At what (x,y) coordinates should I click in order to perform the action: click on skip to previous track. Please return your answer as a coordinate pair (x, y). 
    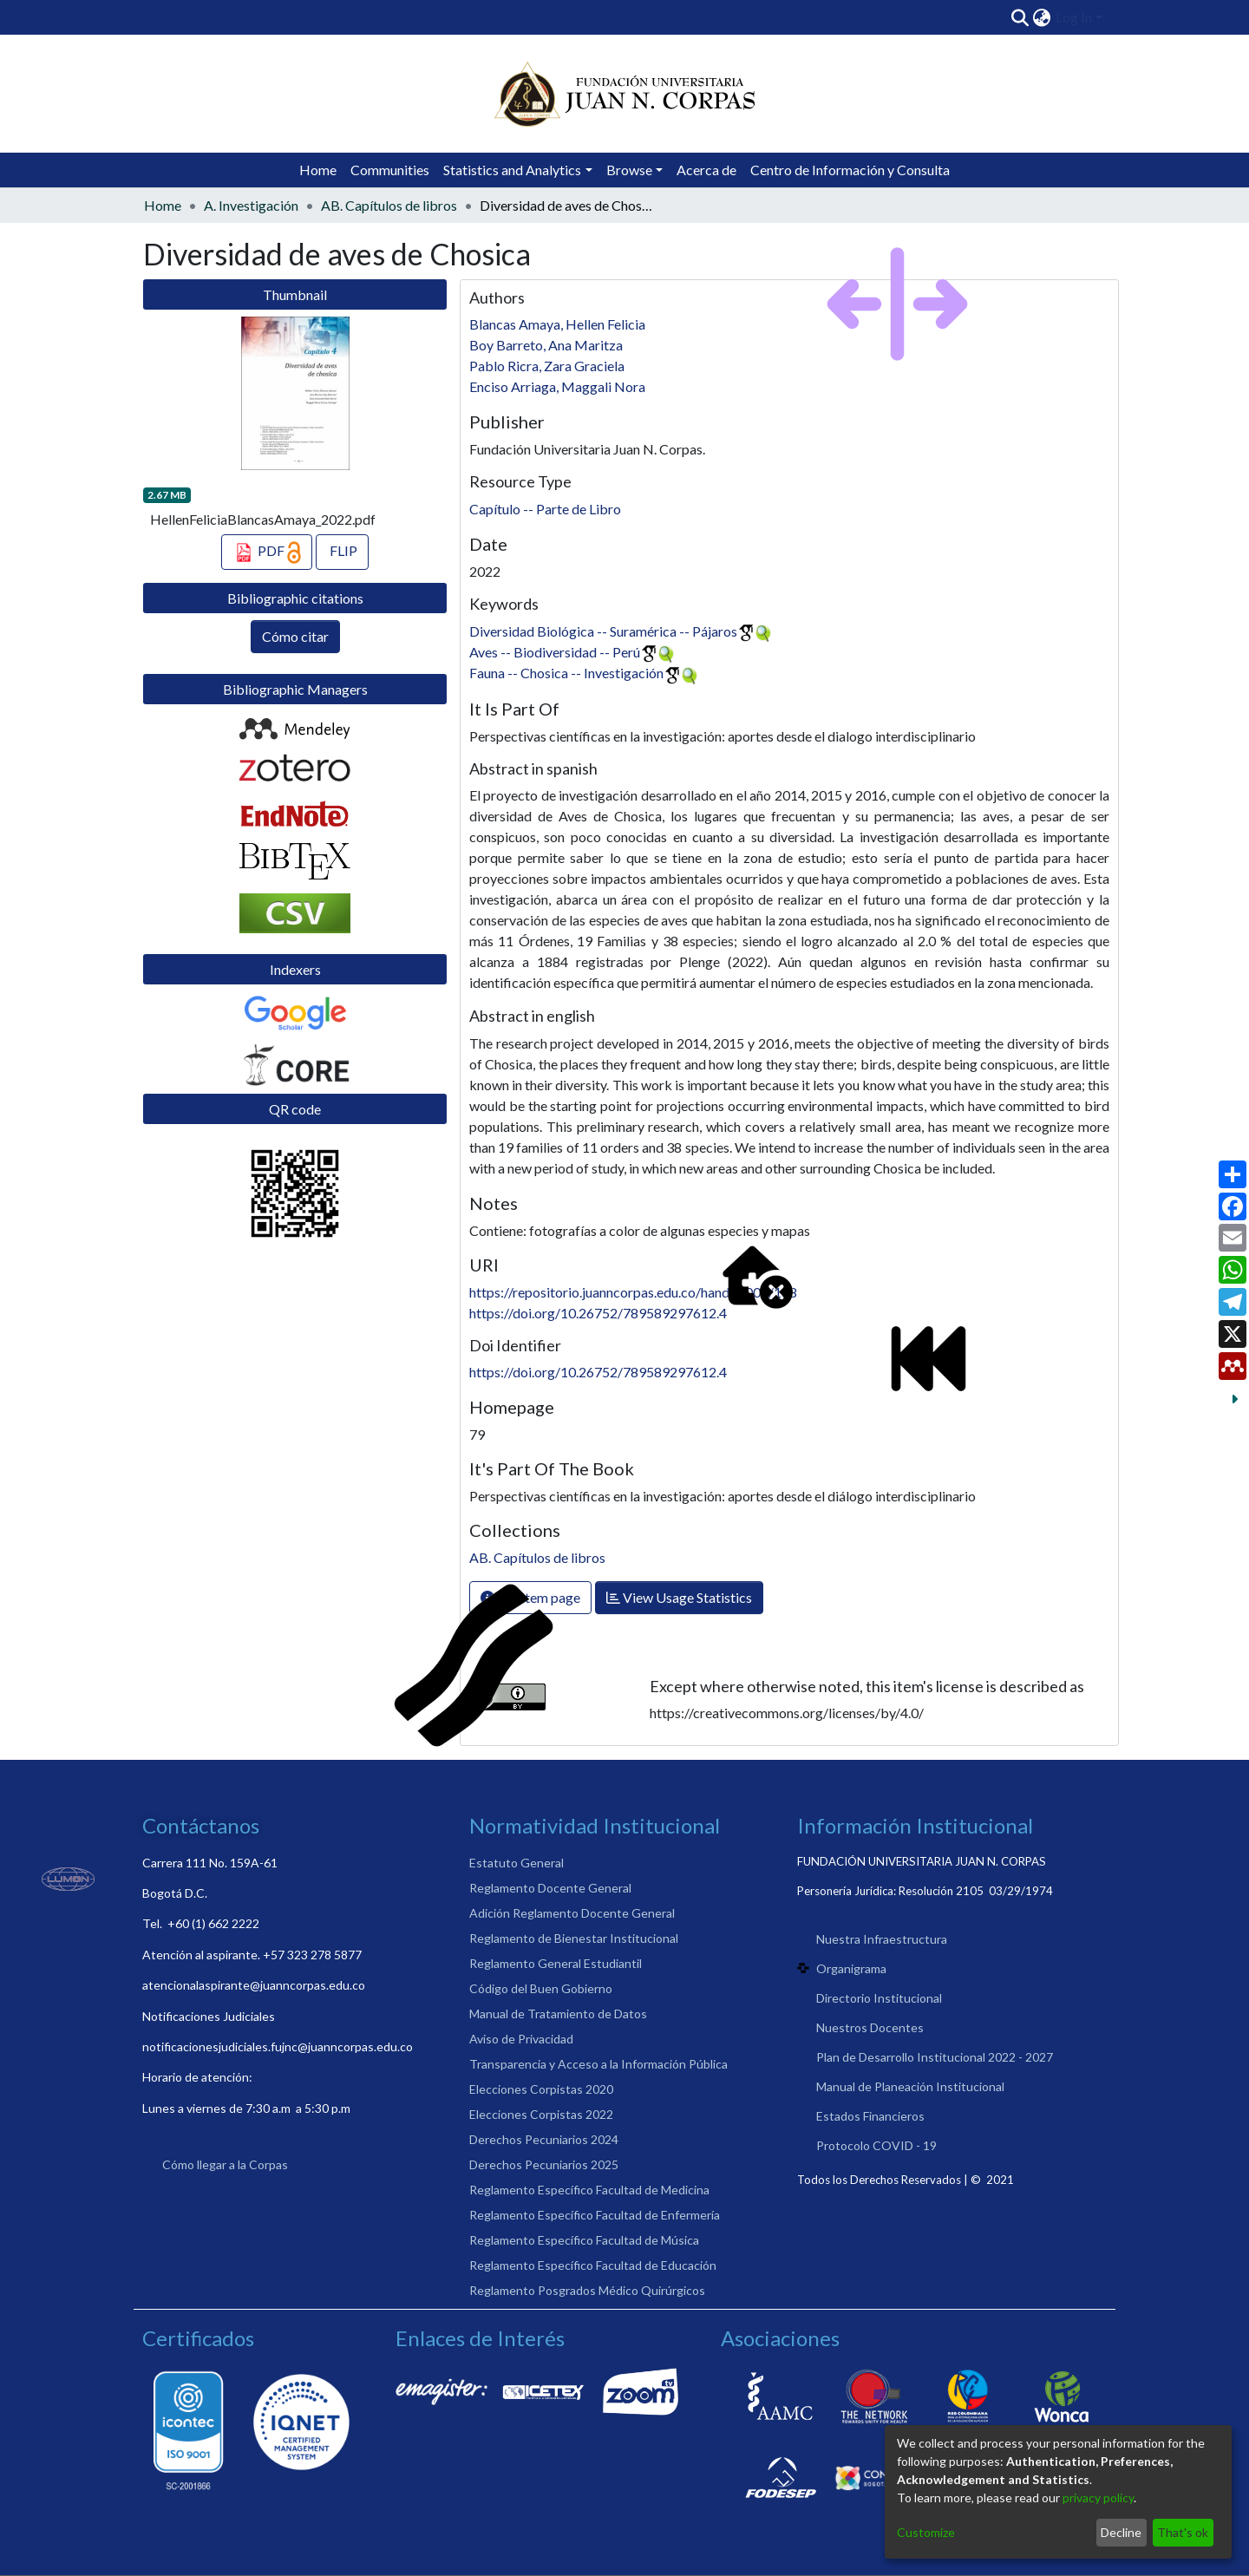
    Looking at the image, I should click on (928, 1358).